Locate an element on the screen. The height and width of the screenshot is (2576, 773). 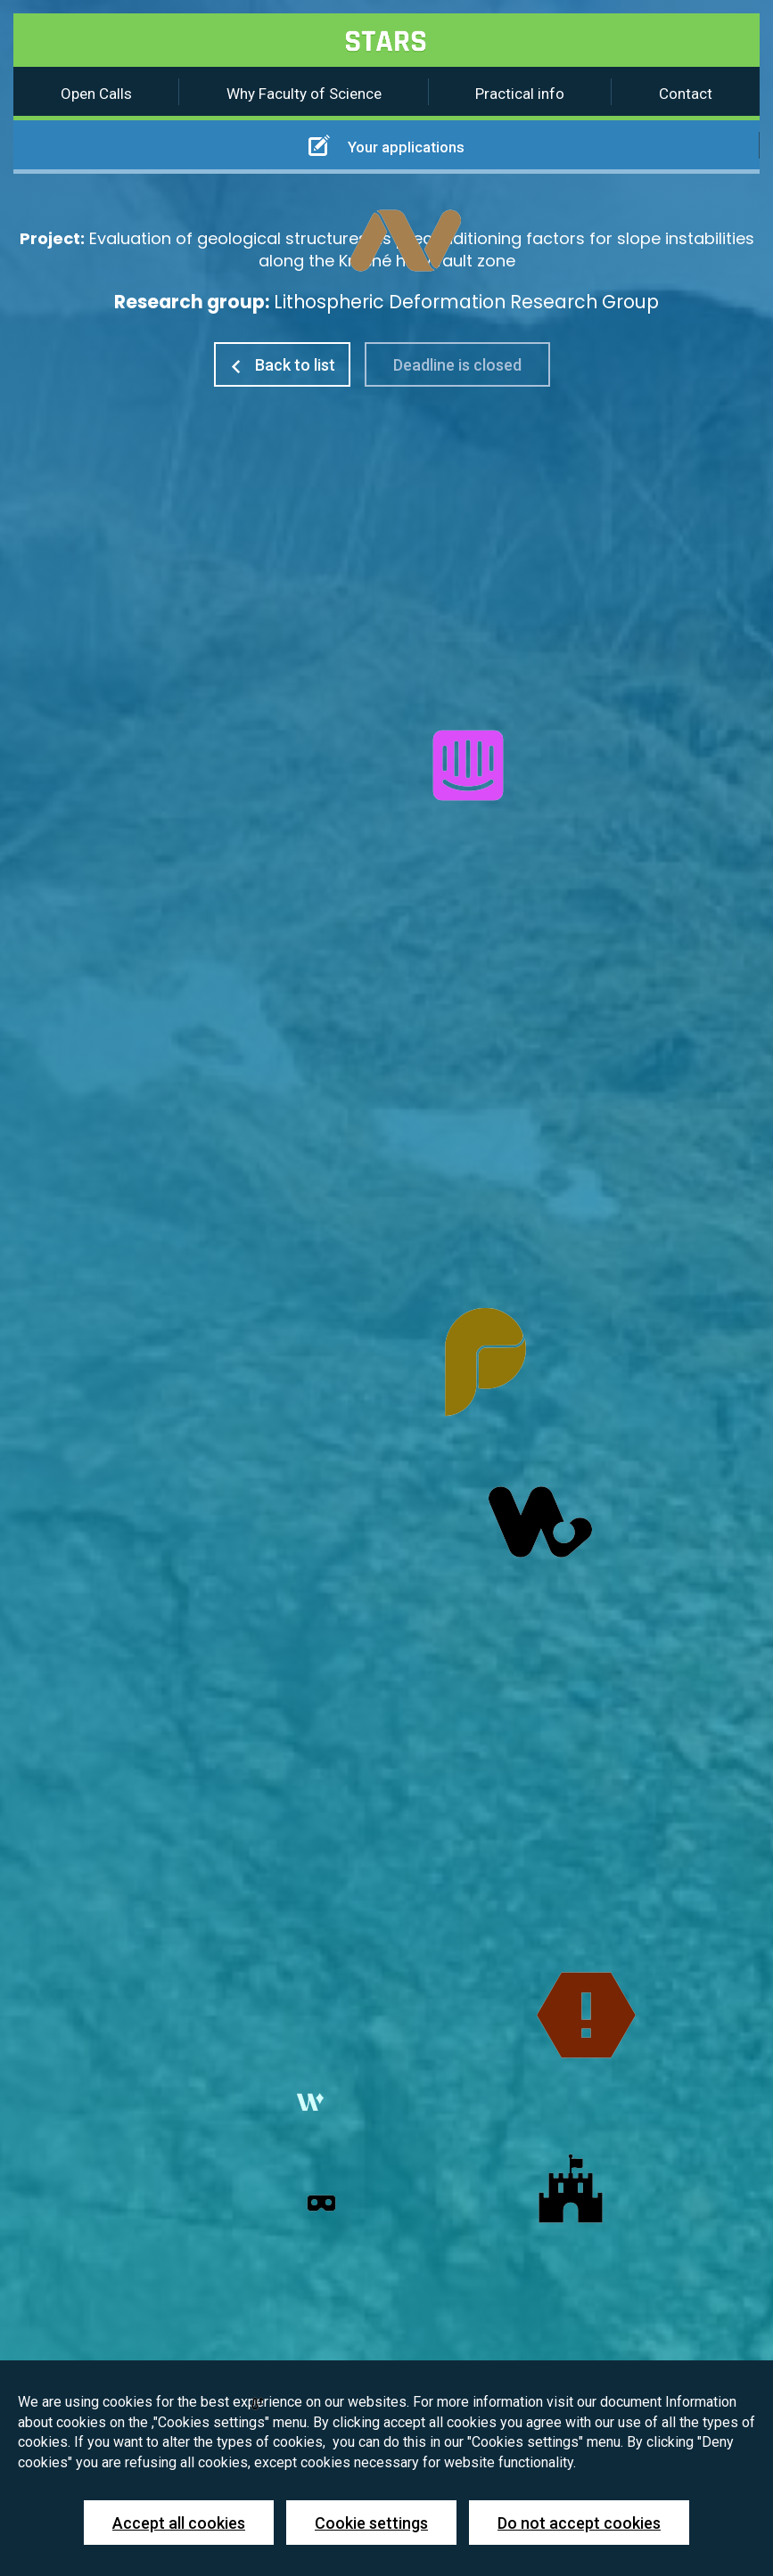
open the Wish shopping app is located at coordinates (310, 2102).